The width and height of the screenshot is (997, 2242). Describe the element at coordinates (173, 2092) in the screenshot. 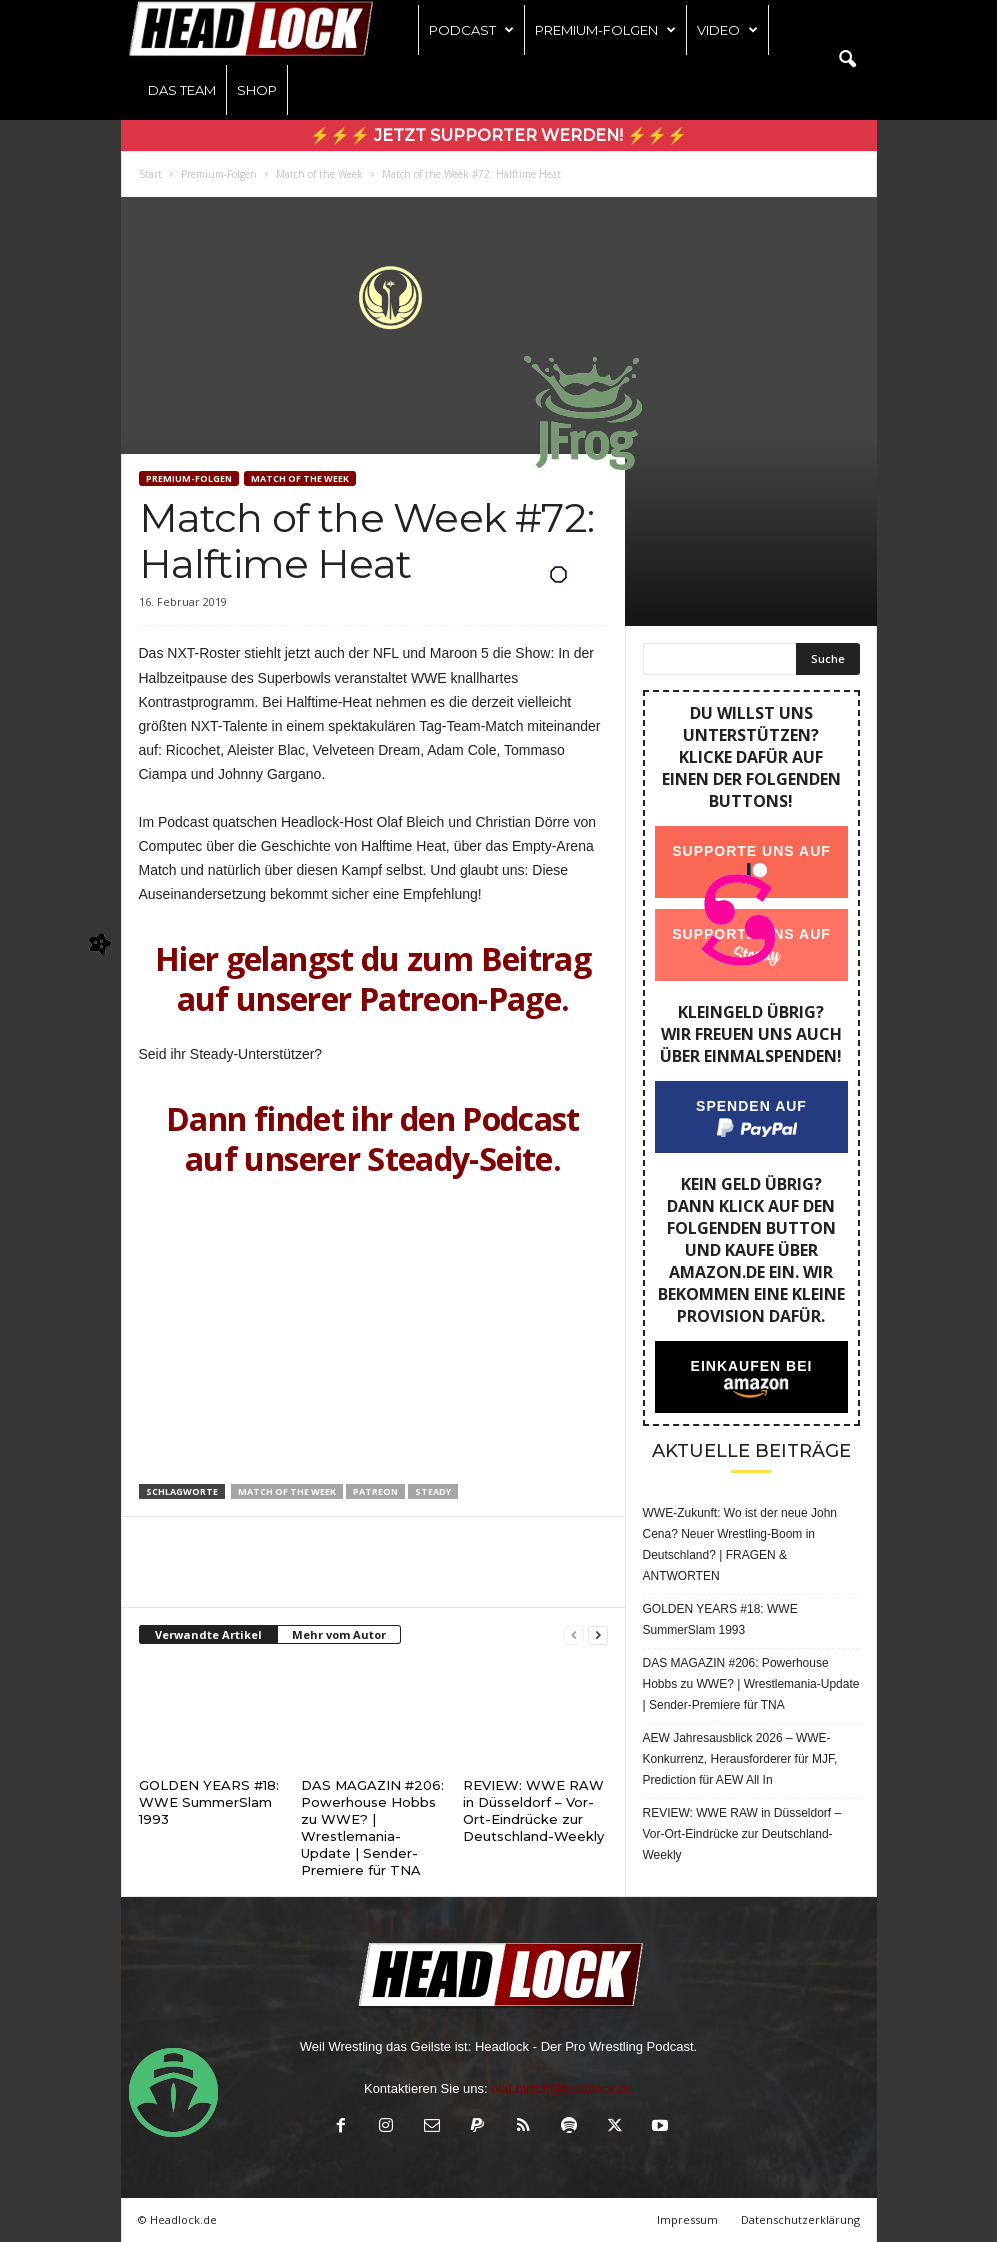

I see `codeship logo` at that location.